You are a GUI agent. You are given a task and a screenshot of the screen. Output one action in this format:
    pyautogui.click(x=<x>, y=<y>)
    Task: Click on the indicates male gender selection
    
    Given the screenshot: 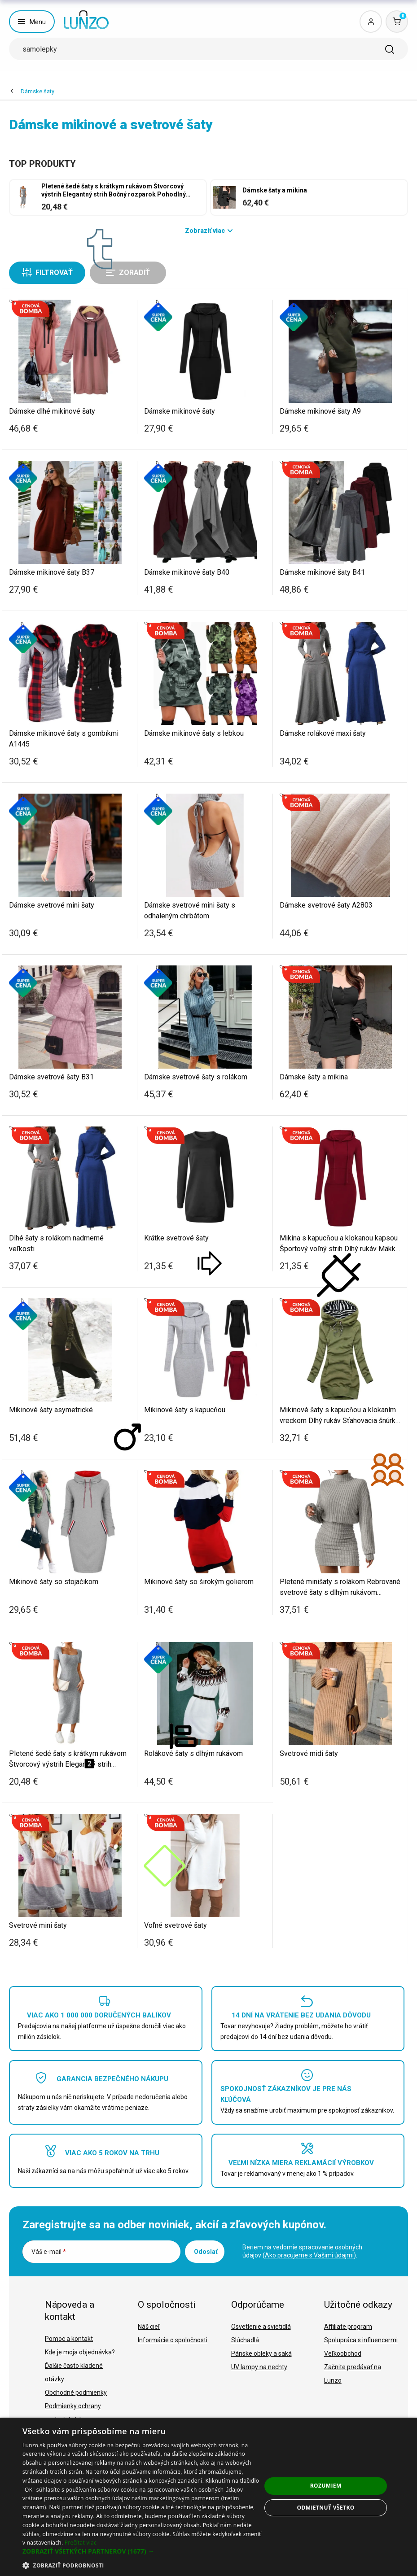 What is the action you would take?
    pyautogui.click(x=128, y=1436)
    